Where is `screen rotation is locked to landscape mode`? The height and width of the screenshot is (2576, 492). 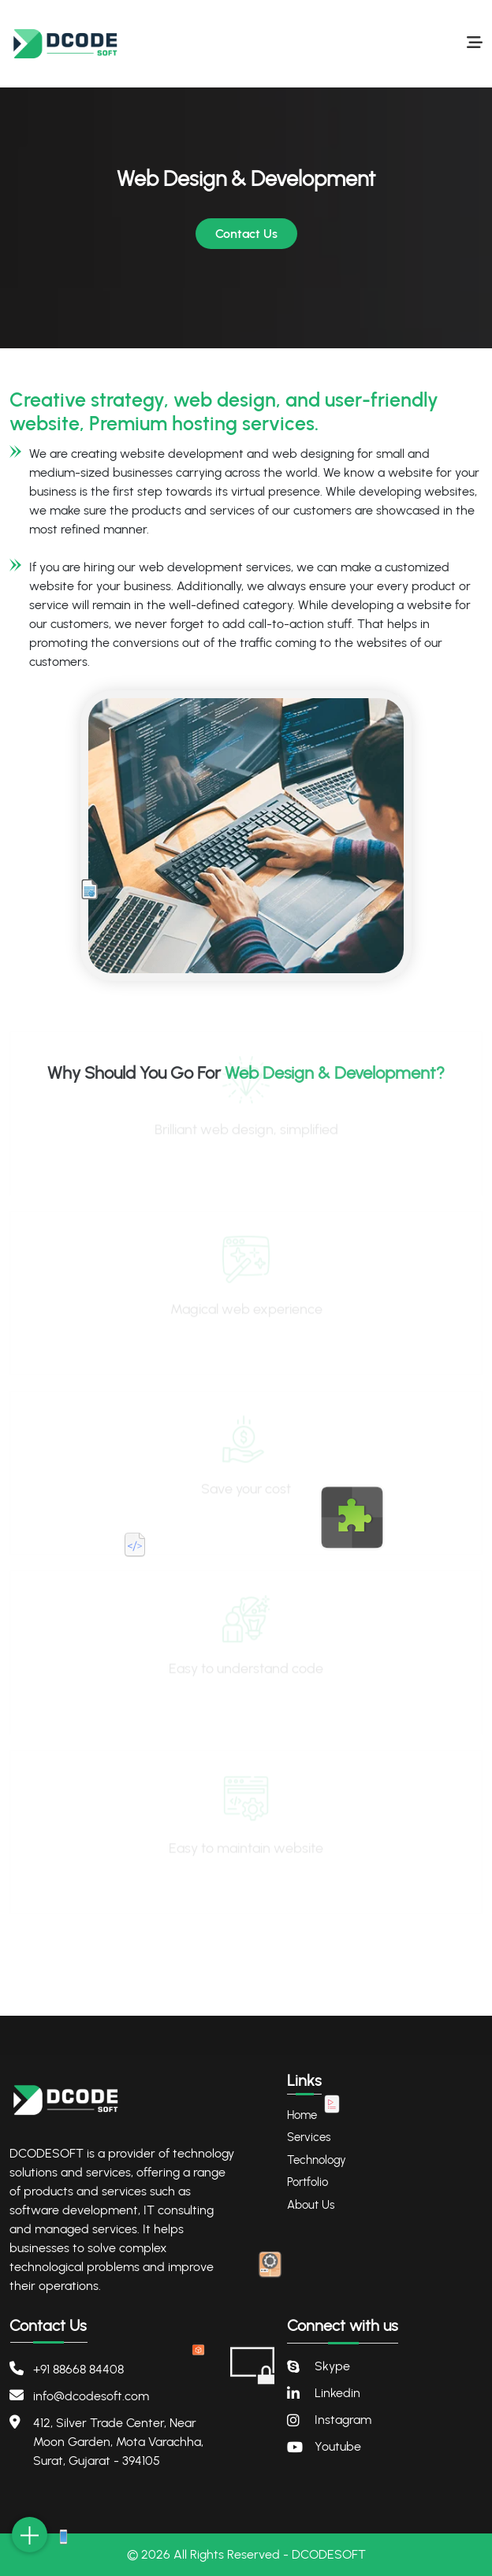
screen rotation is locked to landscape mode is located at coordinates (252, 2366).